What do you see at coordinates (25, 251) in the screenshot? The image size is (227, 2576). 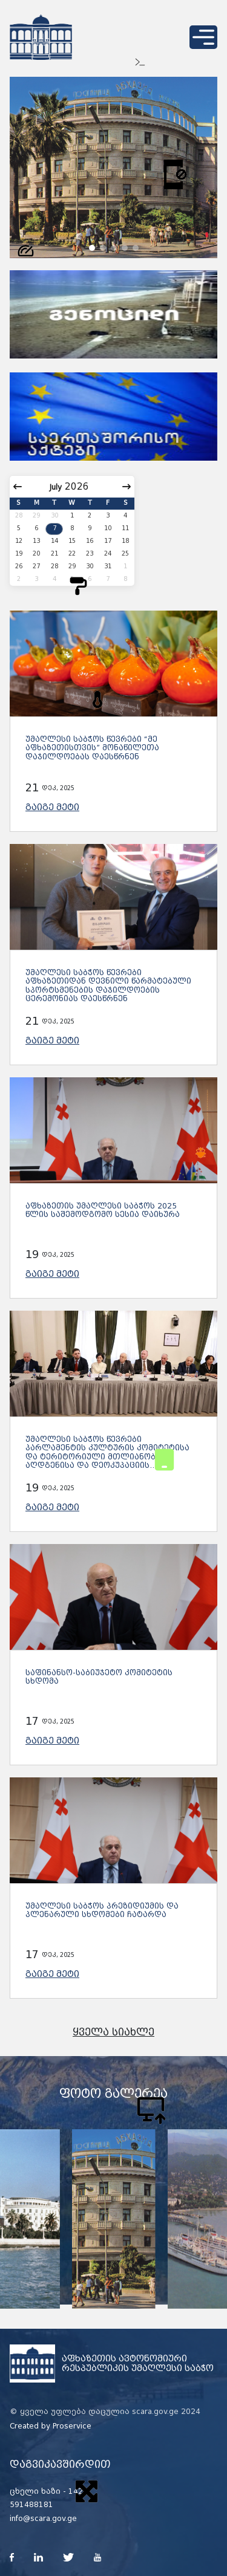 I see `view performance or speed metrics` at bounding box center [25, 251].